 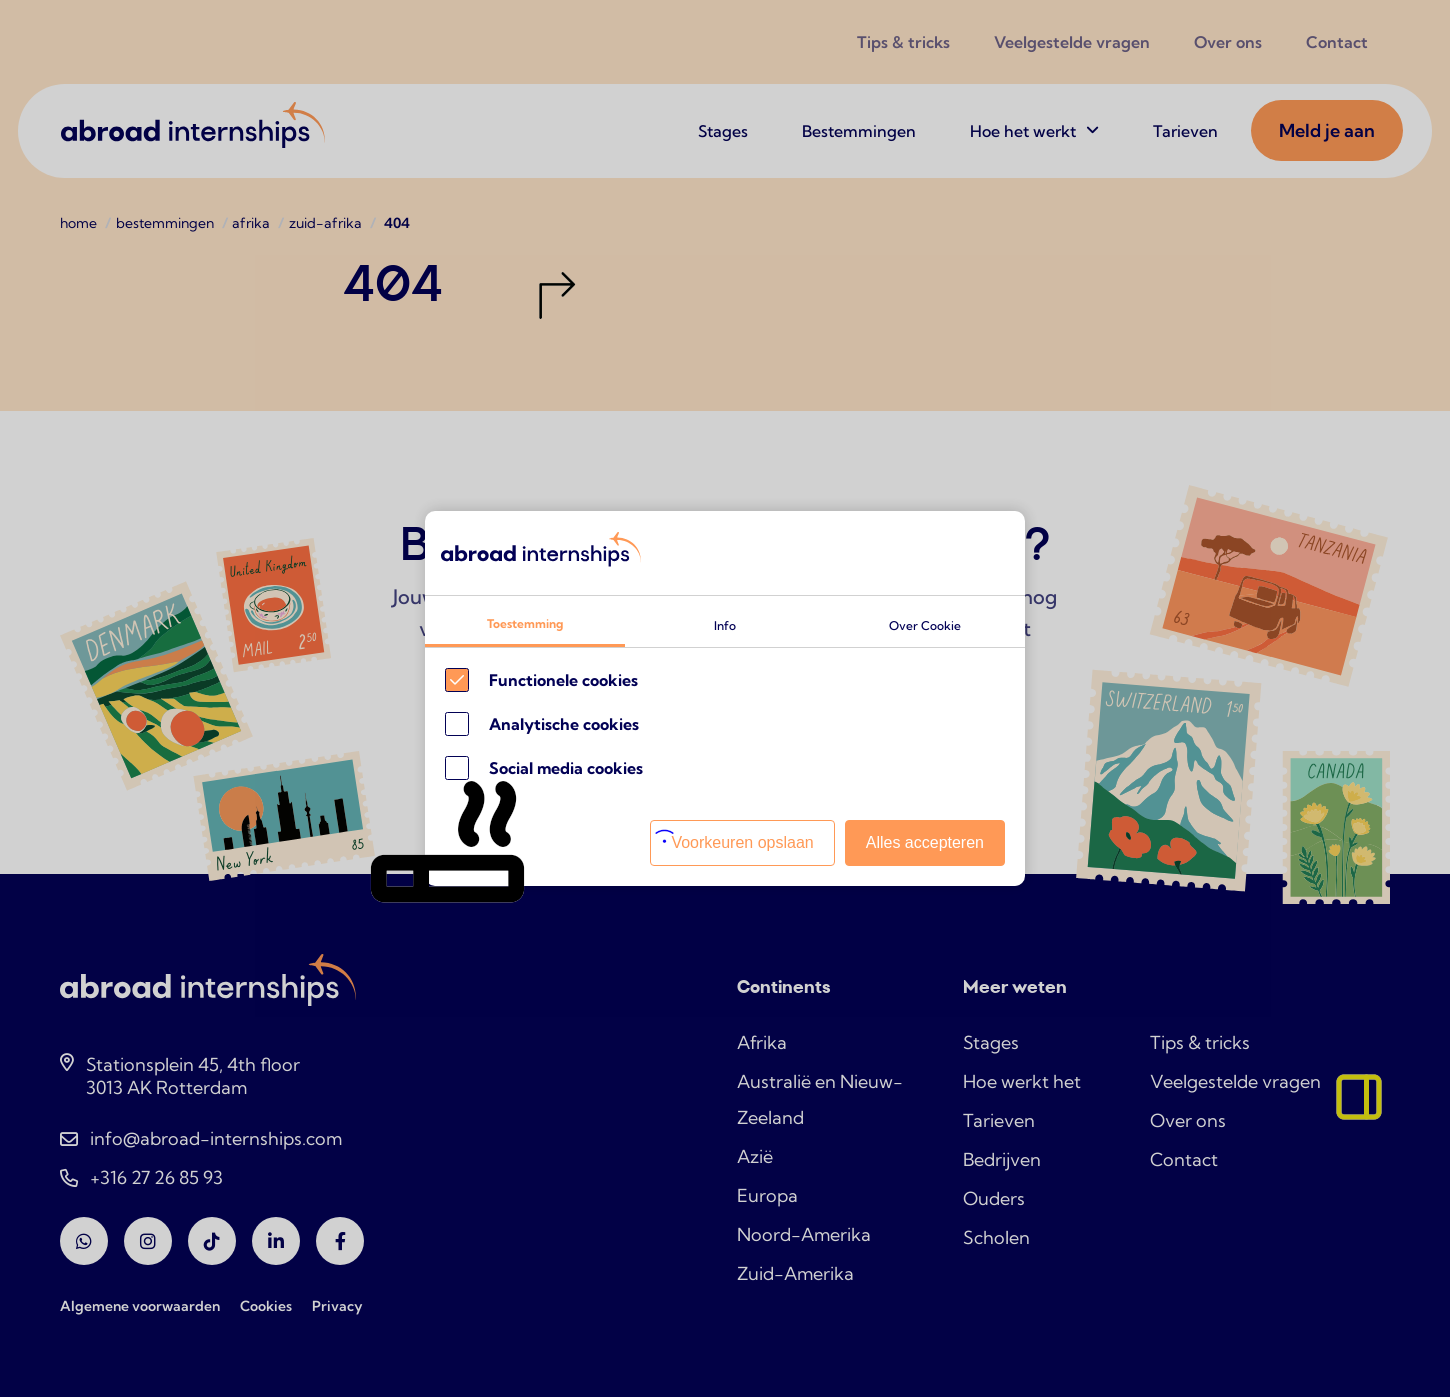 I want to click on indicates a designated smoking area, so click(x=447, y=857).